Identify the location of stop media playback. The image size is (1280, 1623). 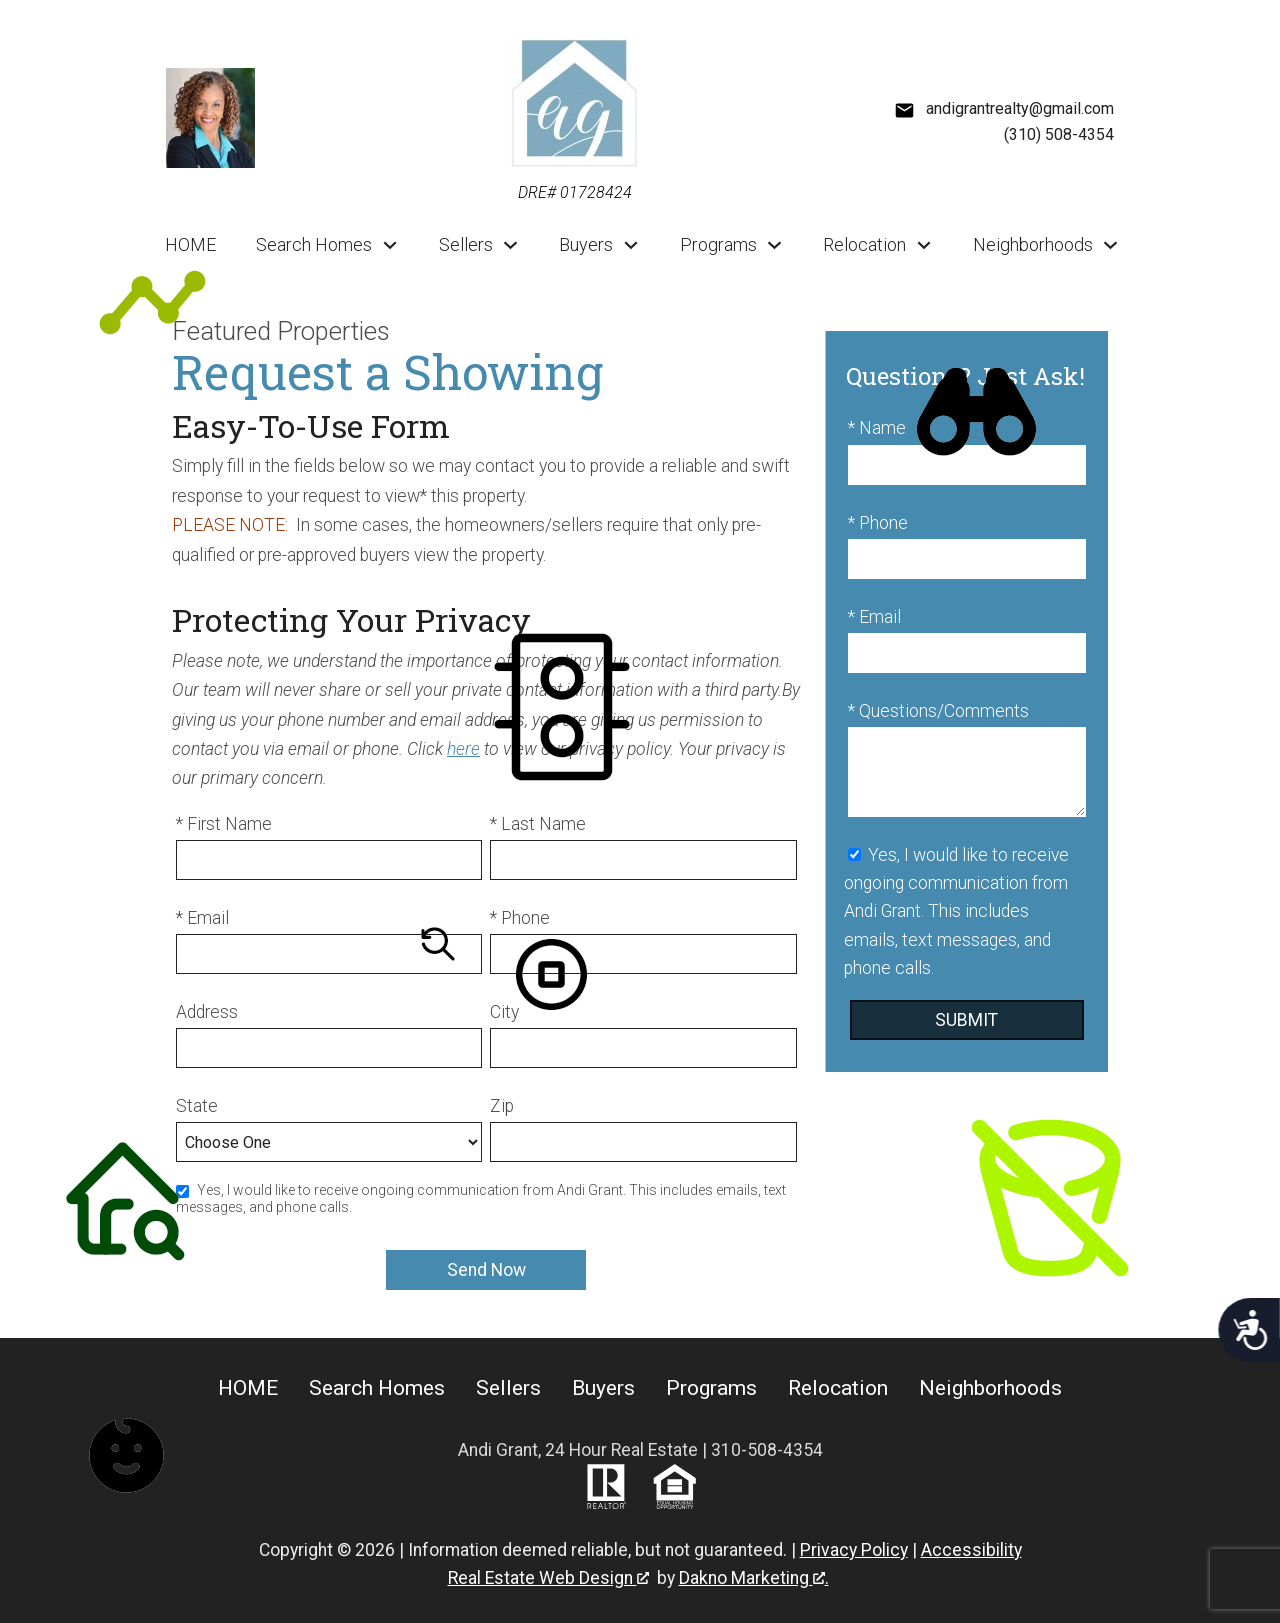
(551, 974).